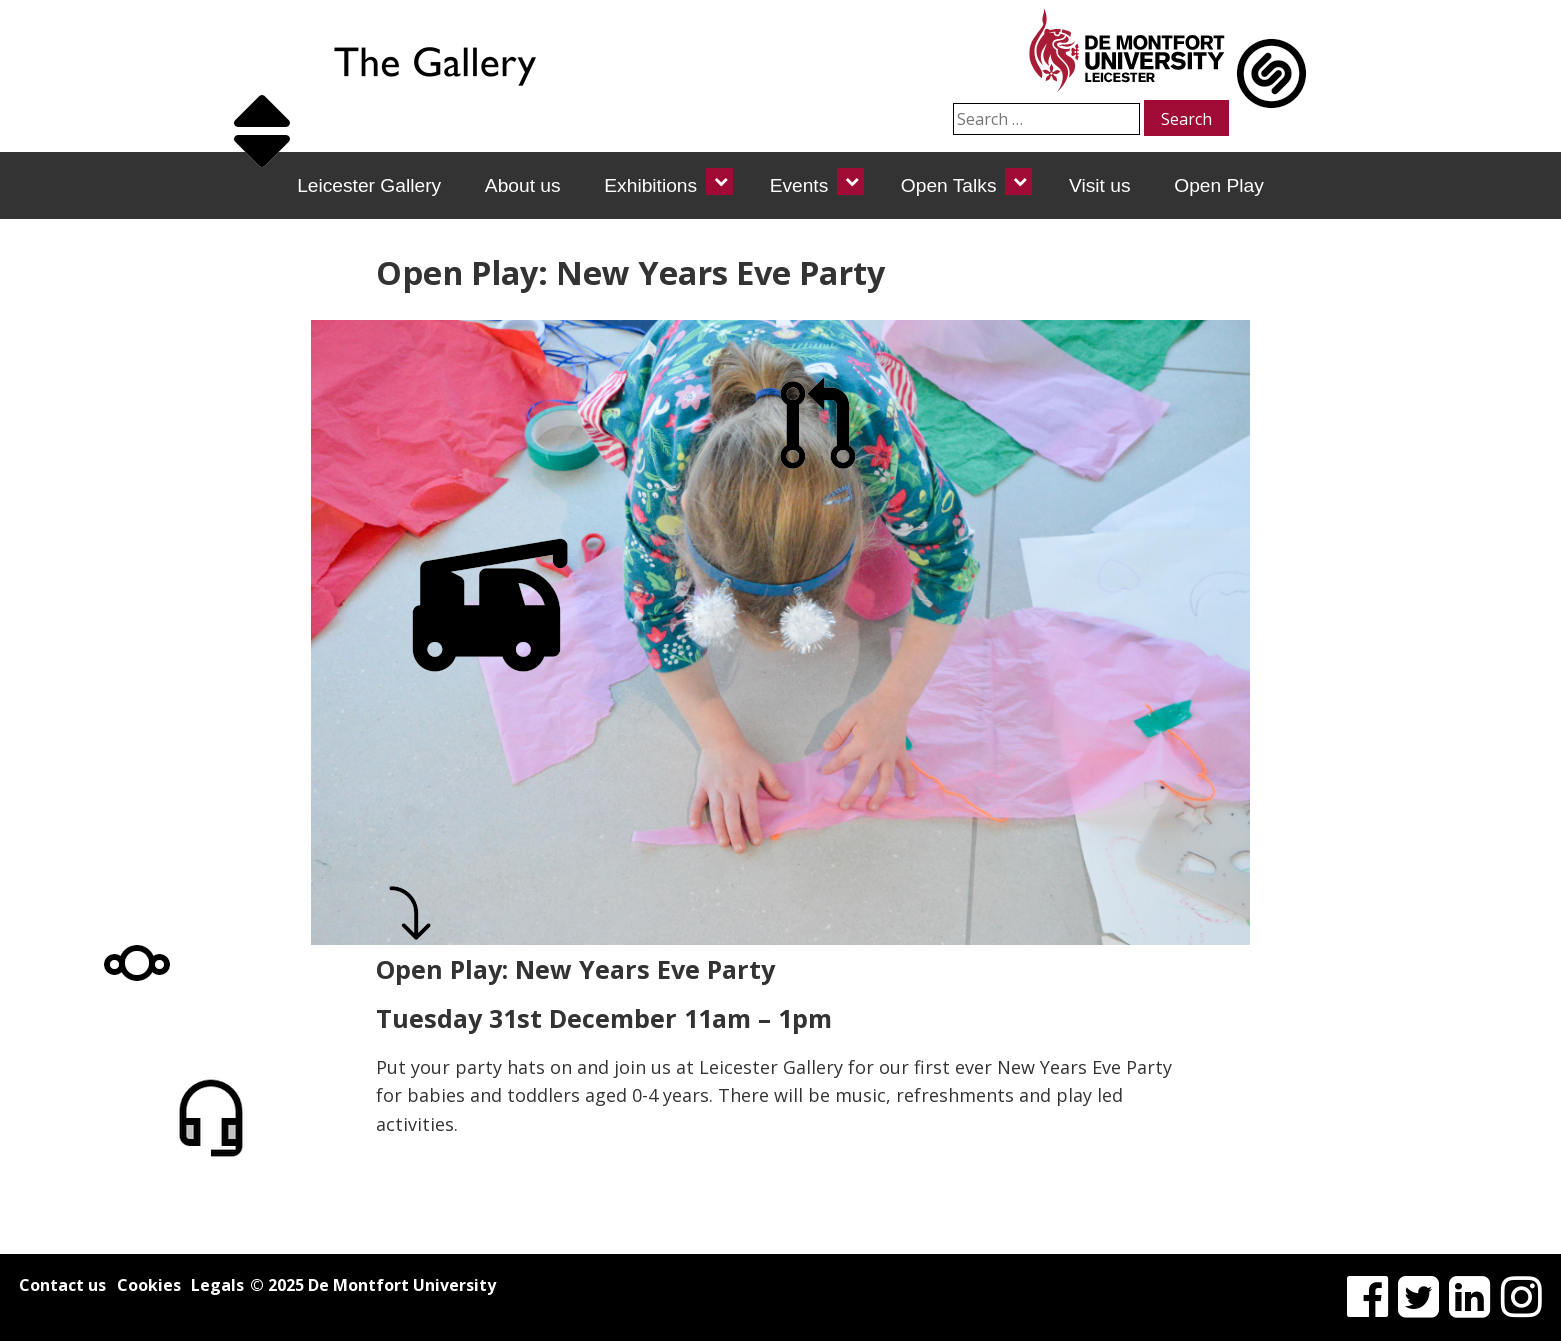 Image resolution: width=1561 pixels, height=1341 pixels. Describe the element at coordinates (211, 1118) in the screenshot. I see `contact customer support` at that location.